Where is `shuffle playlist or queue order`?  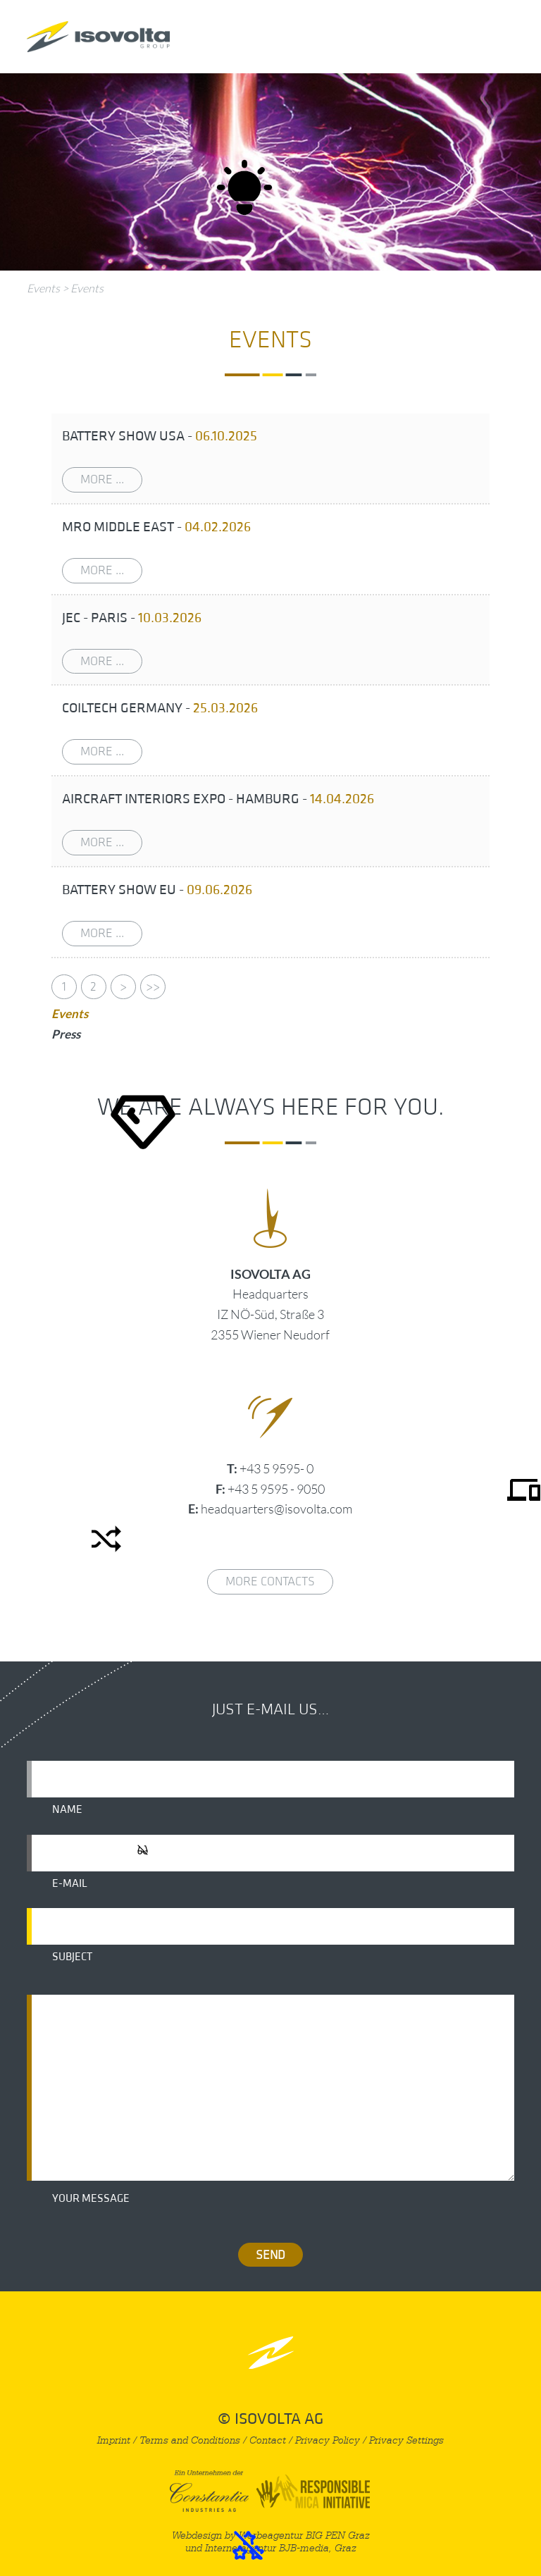 shuffle playlist or queue order is located at coordinates (106, 1539).